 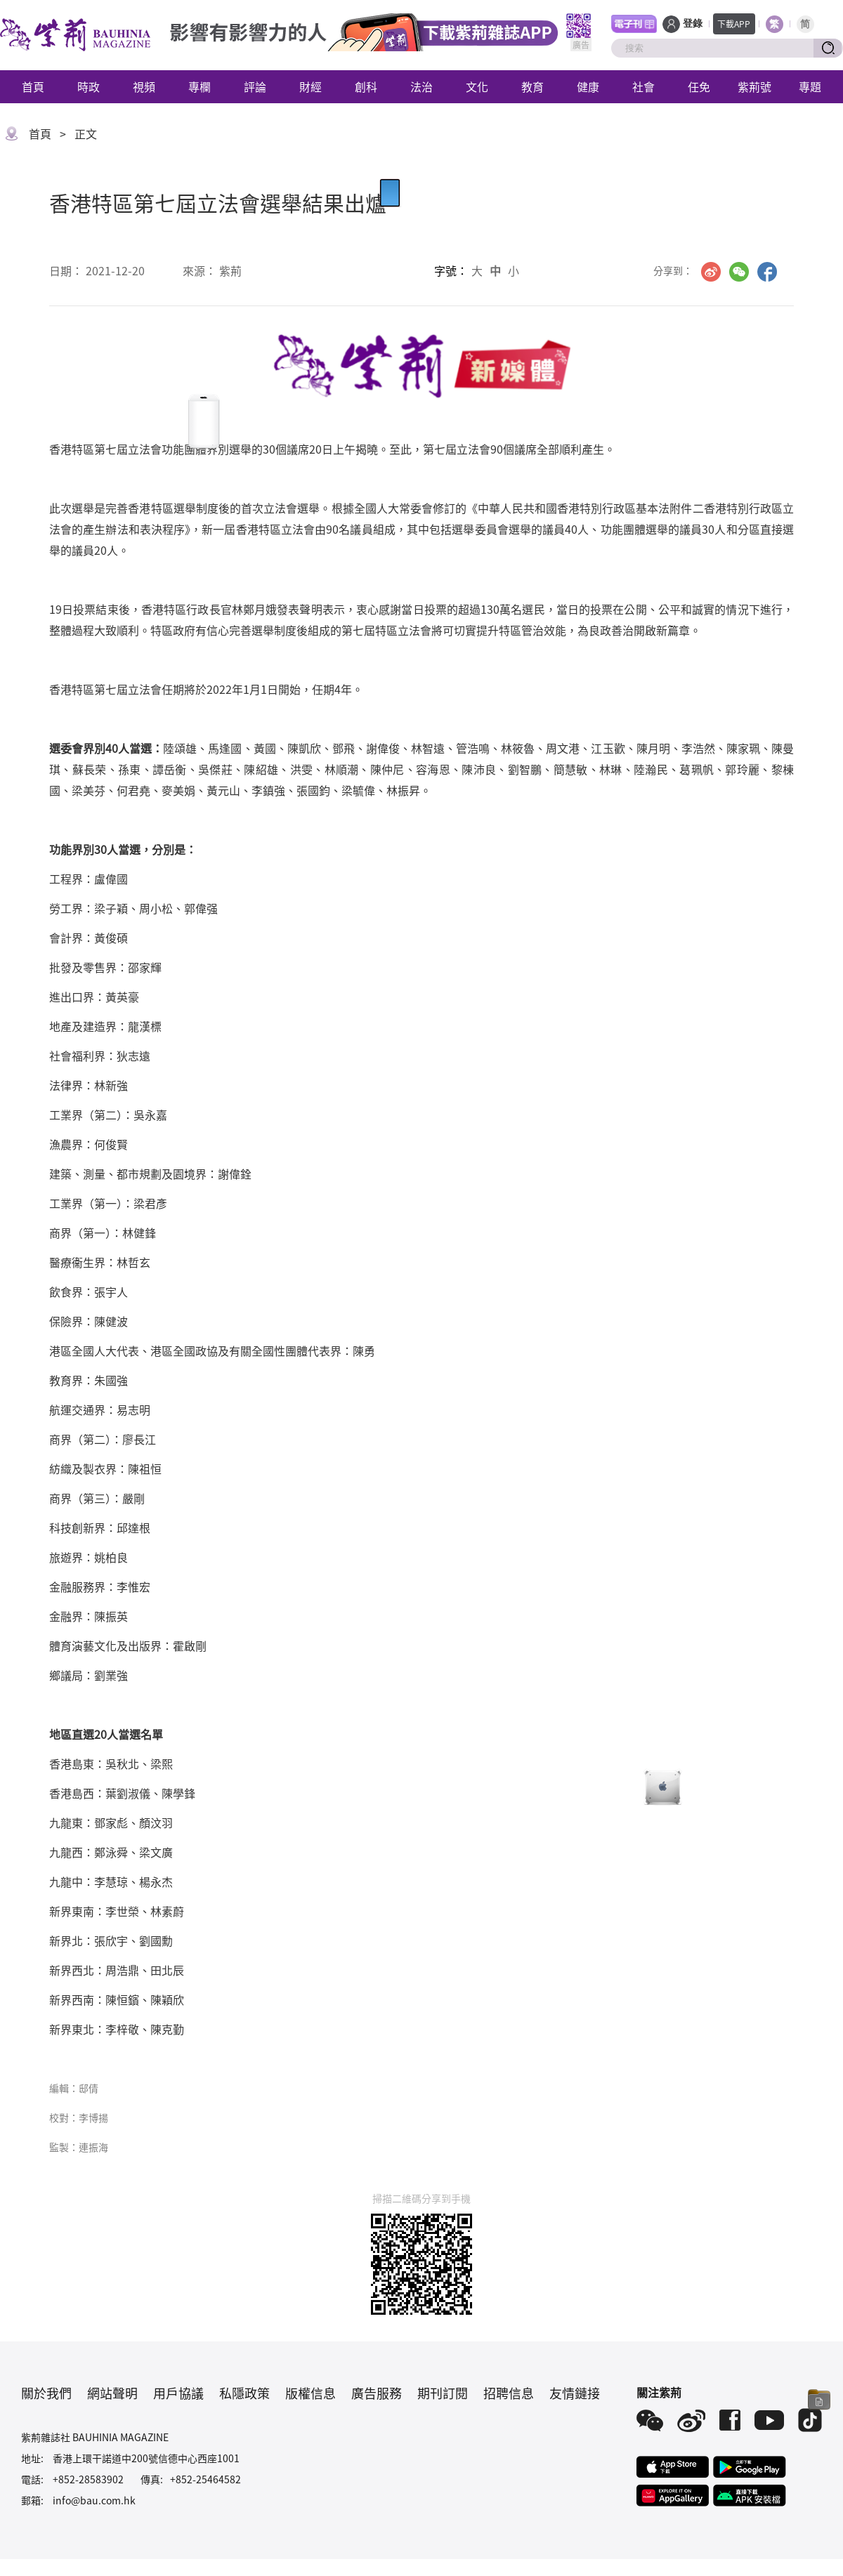 I want to click on open your documents folder, so click(x=819, y=2399).